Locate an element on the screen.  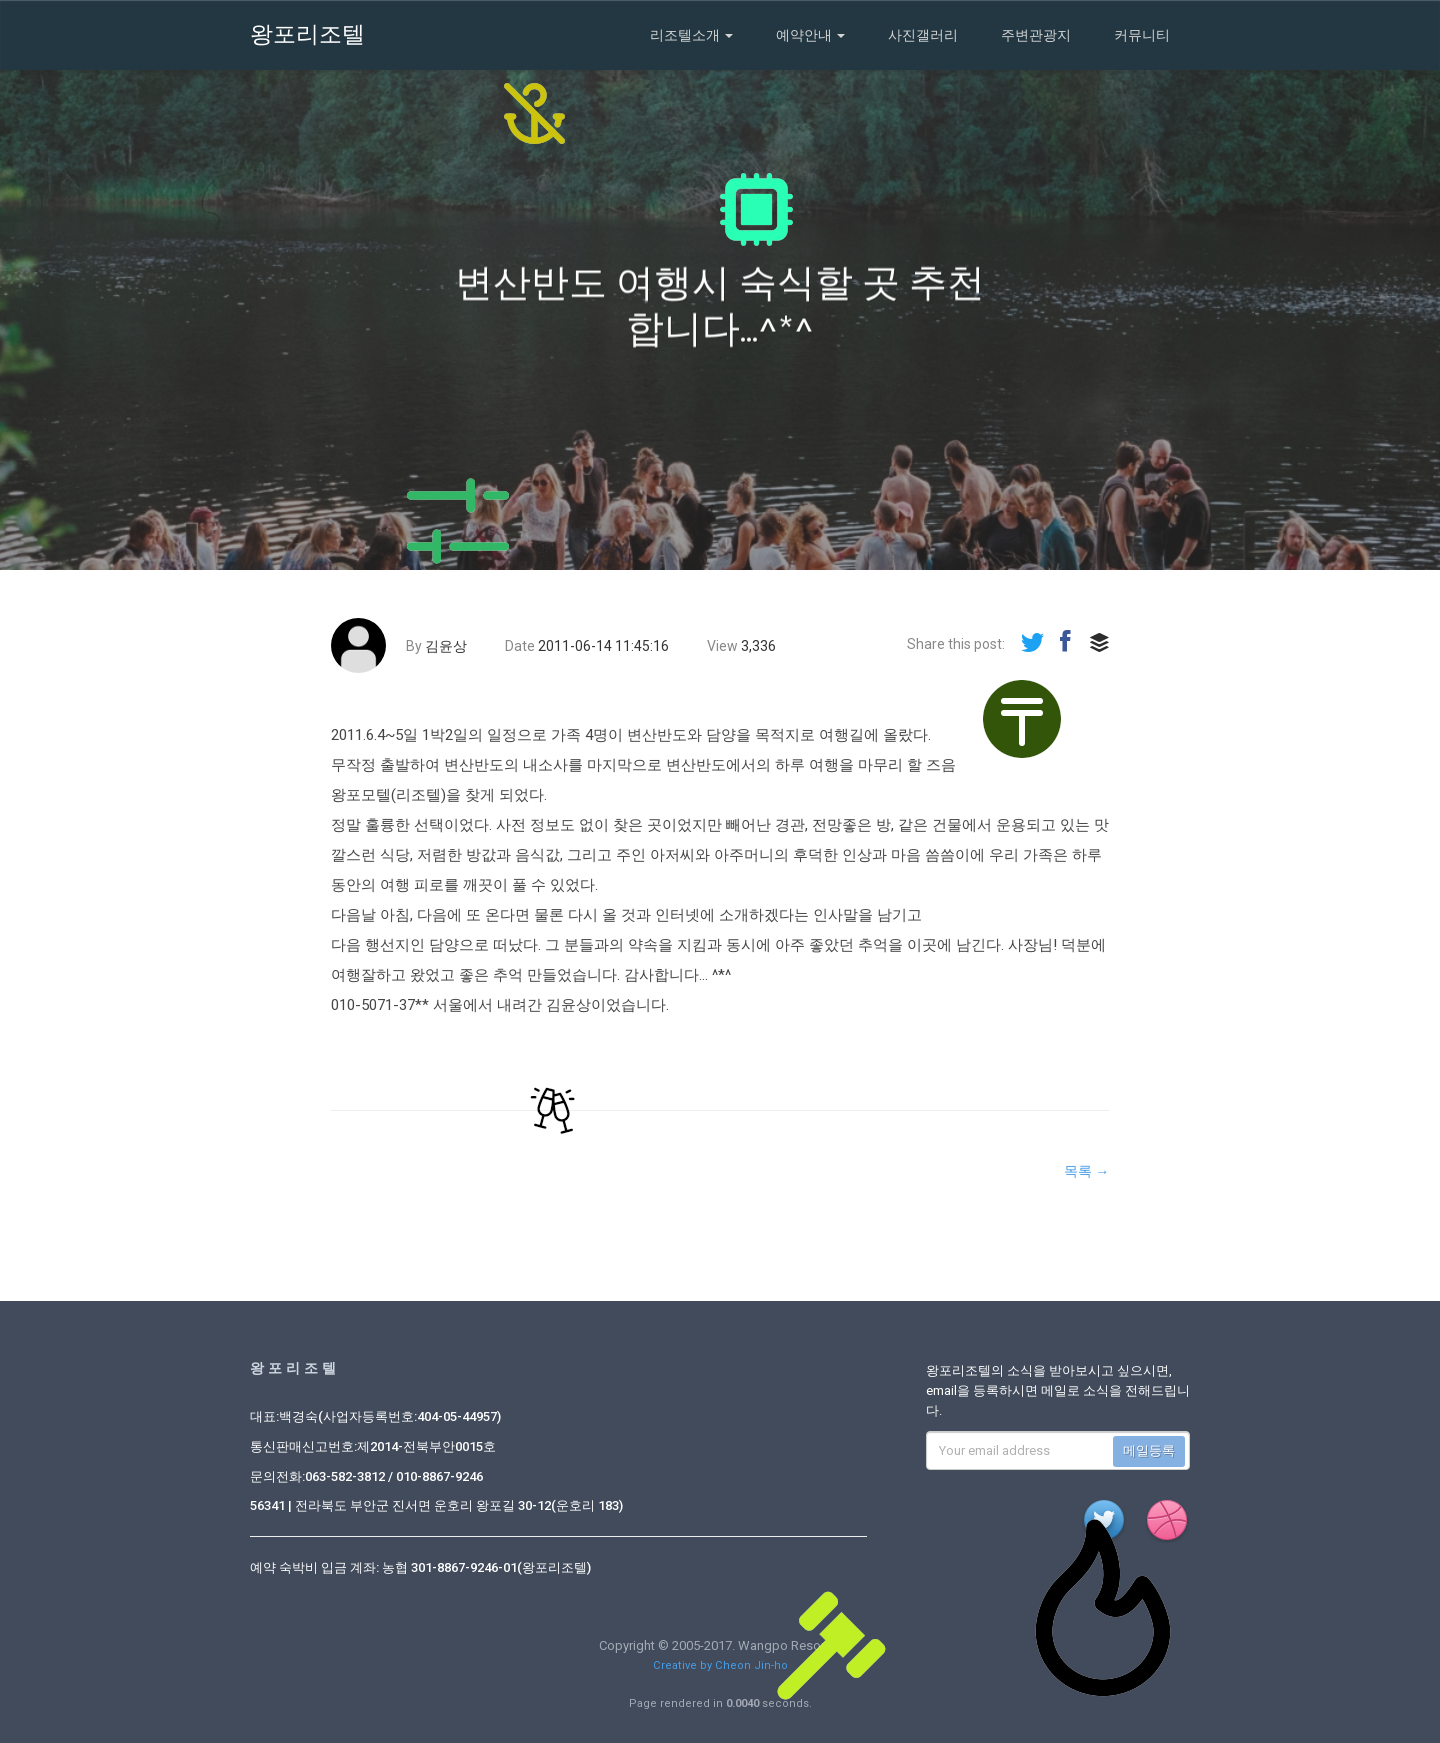
adjust settings or preferences is located at coordinates (458, 521).